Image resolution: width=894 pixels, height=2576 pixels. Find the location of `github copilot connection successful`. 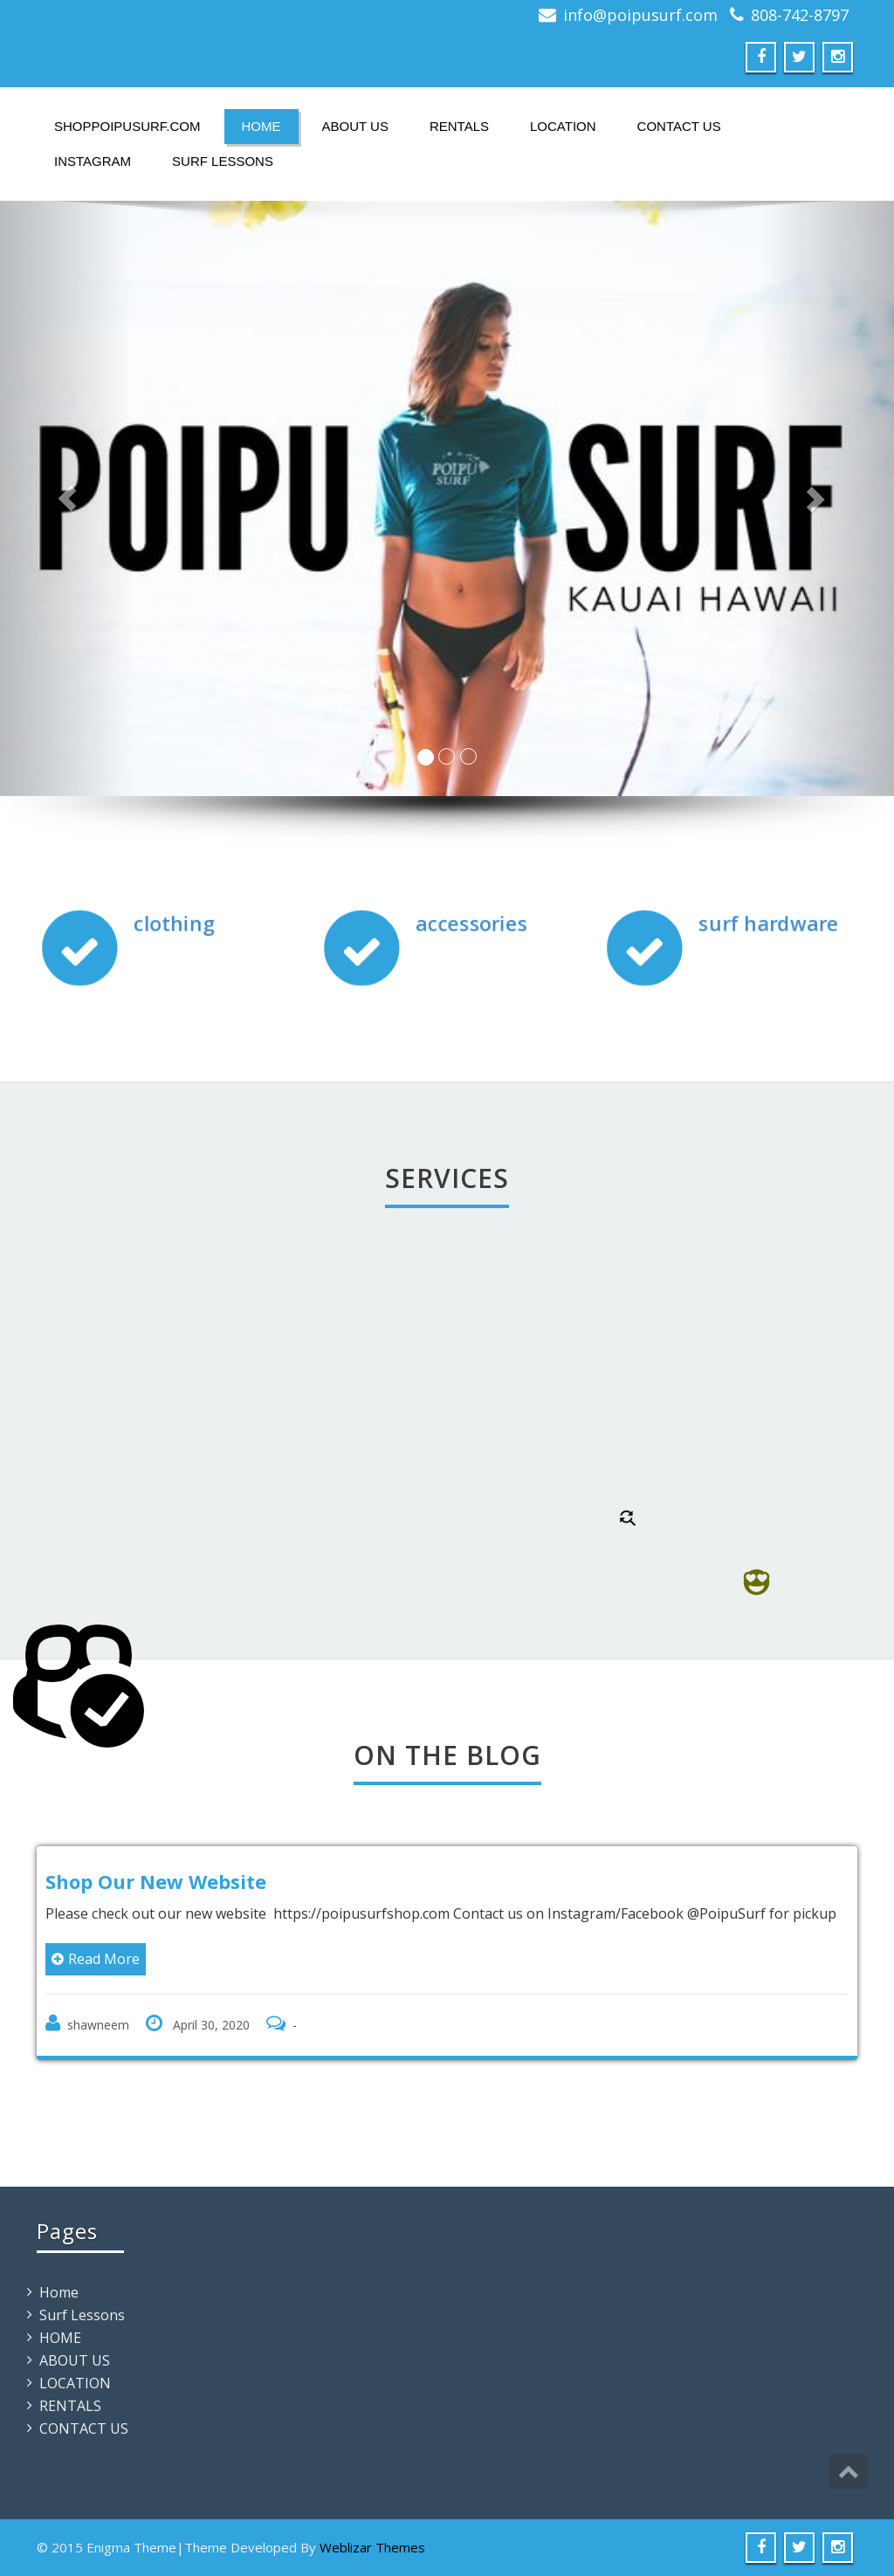

github copilot connection successful is located at coordinates (79, 1682).